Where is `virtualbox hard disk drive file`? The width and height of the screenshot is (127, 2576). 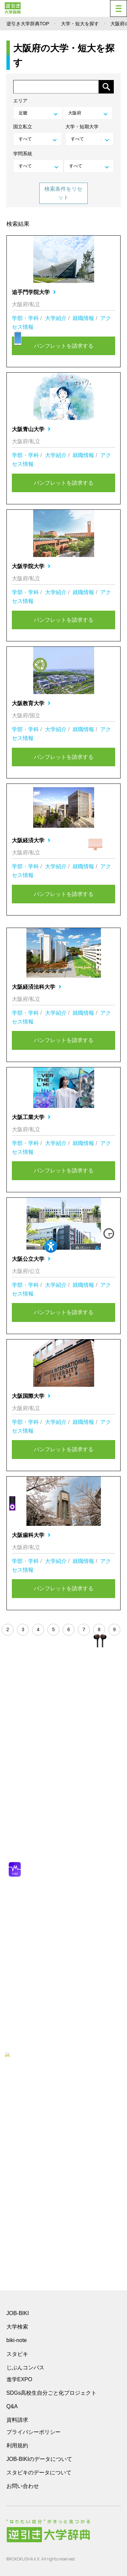
virtualbox hard disk drive file is located at coordinates (15, 1869).